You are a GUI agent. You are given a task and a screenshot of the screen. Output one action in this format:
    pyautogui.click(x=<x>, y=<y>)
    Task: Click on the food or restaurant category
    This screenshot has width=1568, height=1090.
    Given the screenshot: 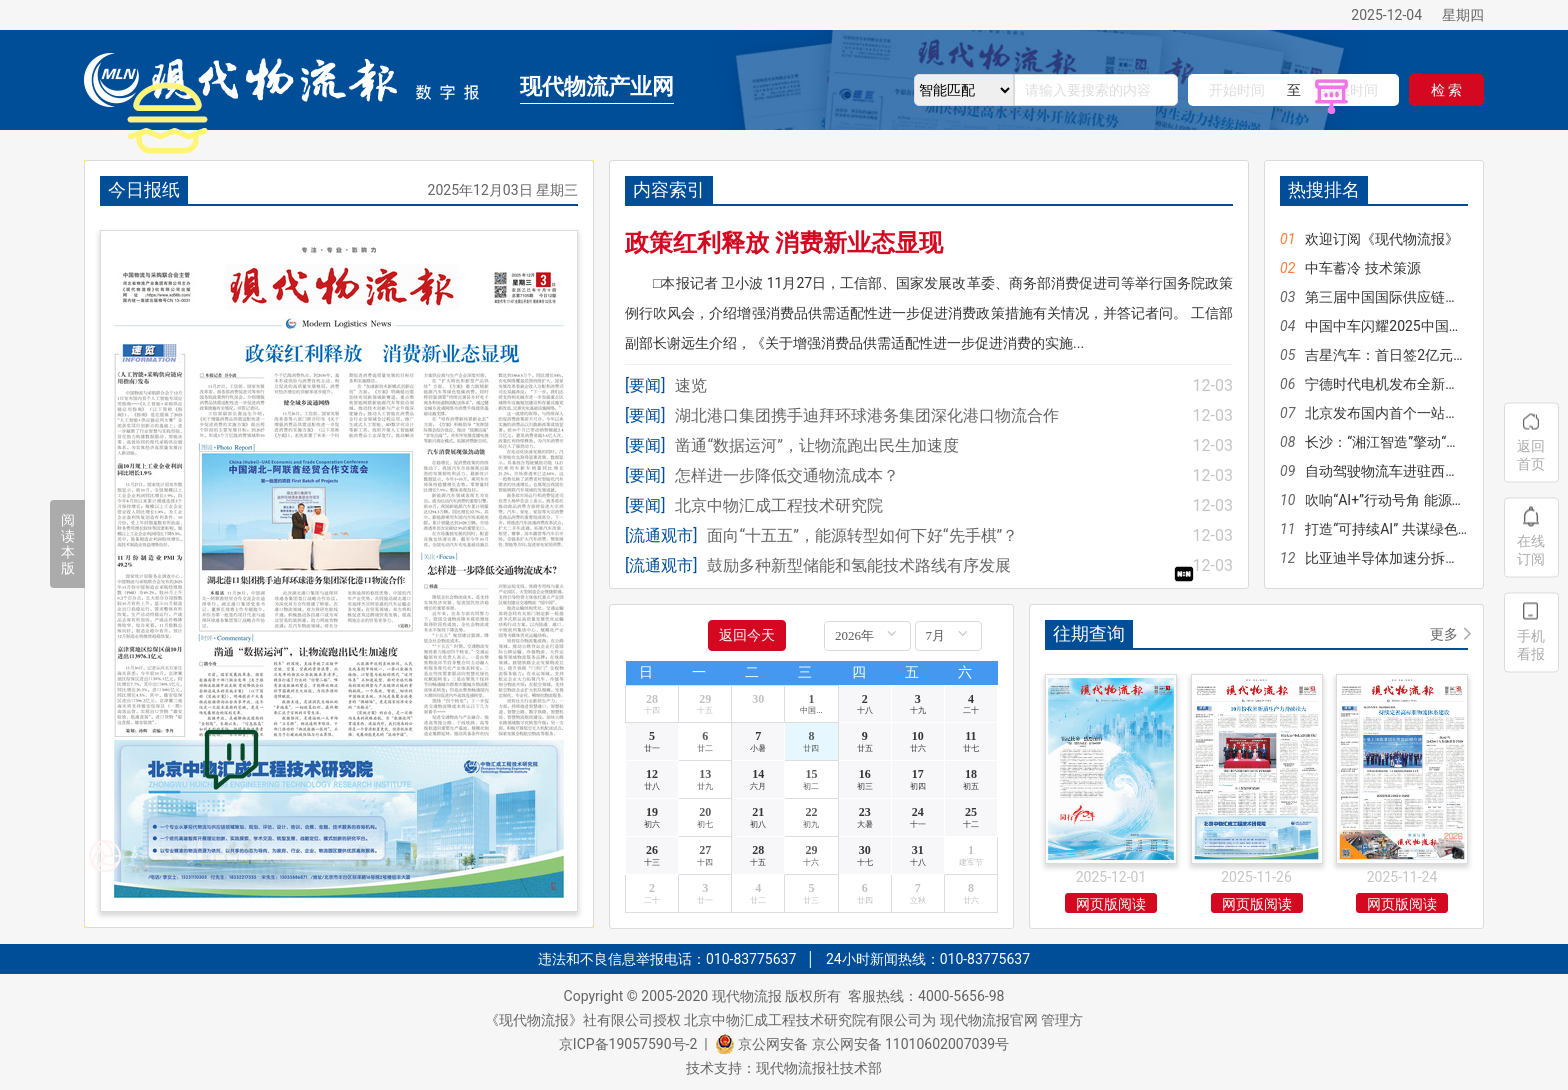 What is the action you would take?
    pyautogui.click(x=167, y=119)
    